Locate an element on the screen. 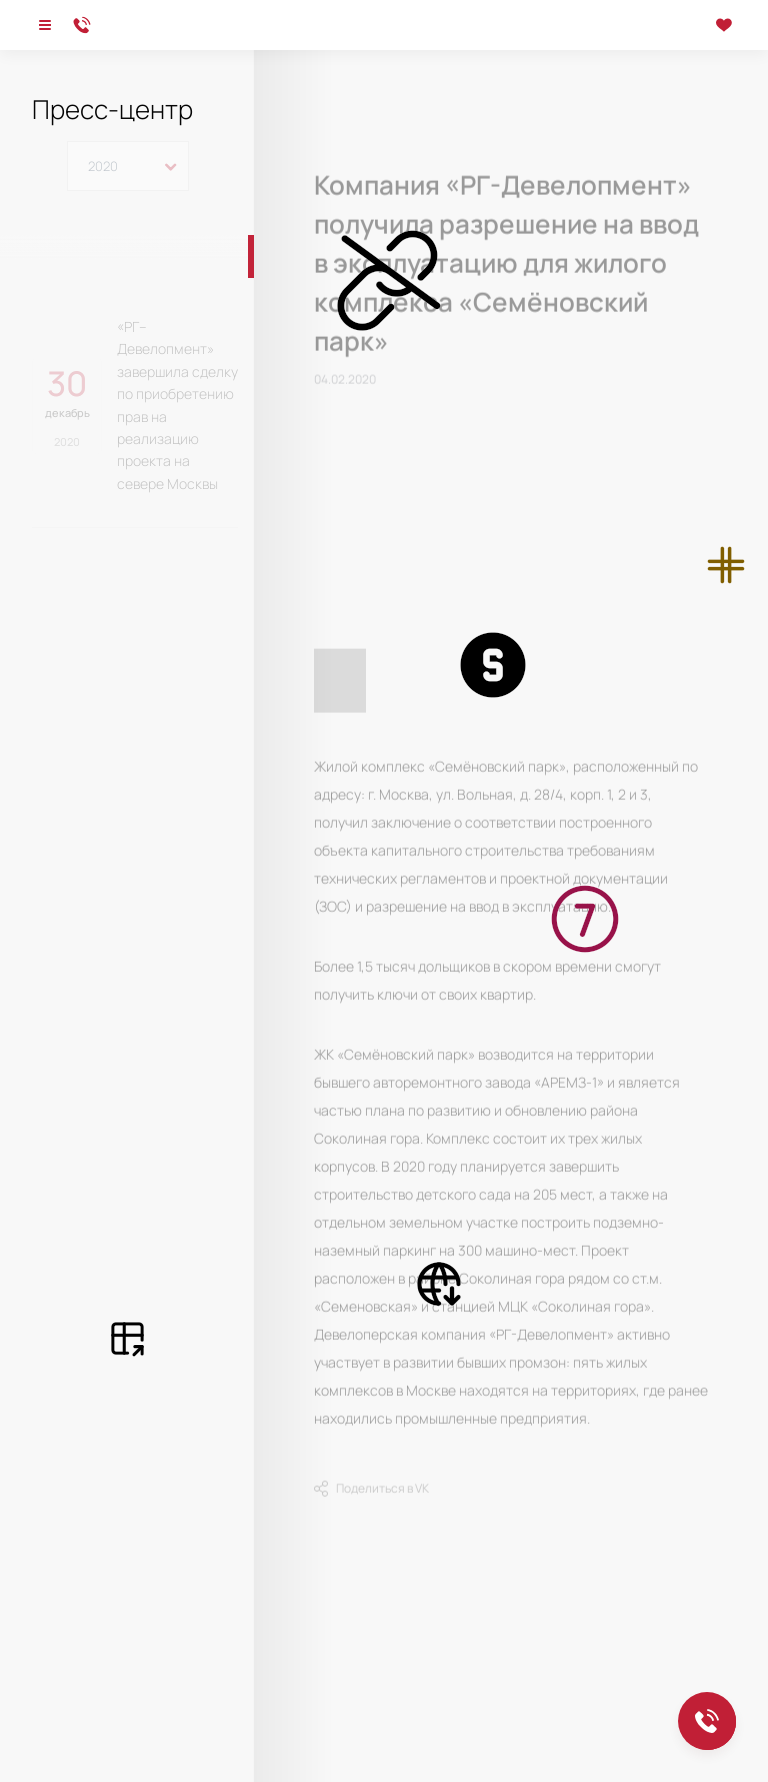  download content from the web is located at coordinates (439, 1284).